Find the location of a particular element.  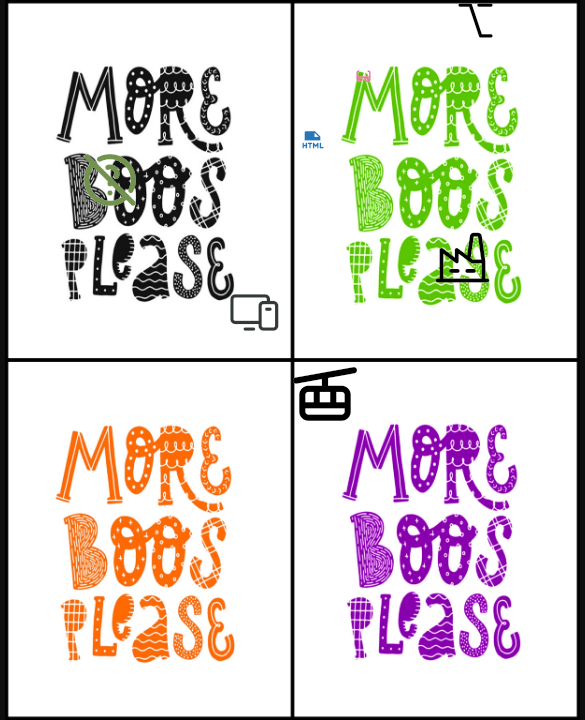

manage connected devices is located at coordinates (253, 312).